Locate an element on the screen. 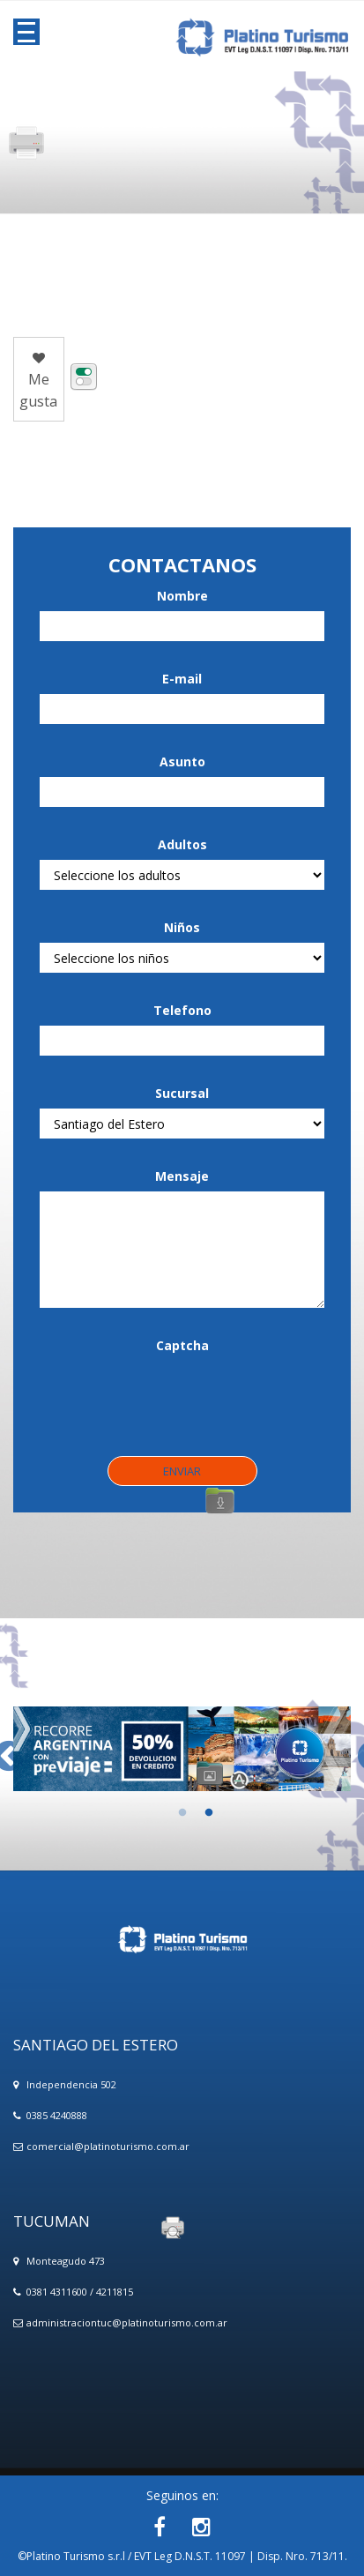 This screenshot has width=364, height=2576. open unity tweak tool settings is located at coordinates (84, 377).